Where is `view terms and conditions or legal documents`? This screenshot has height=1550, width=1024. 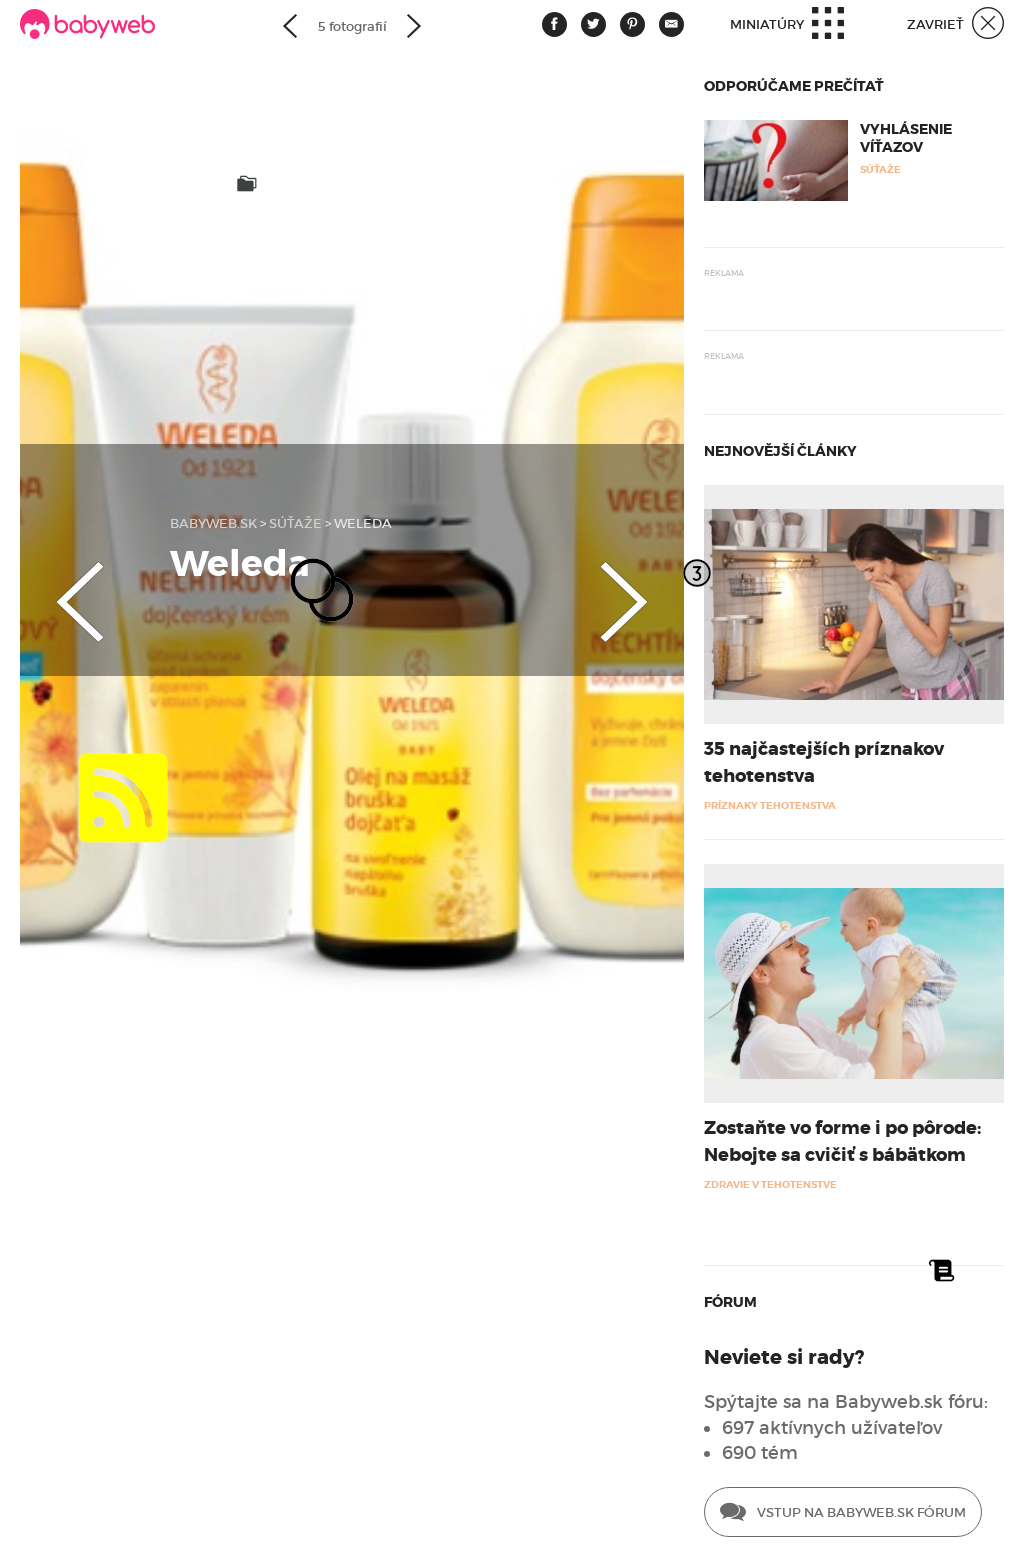
view terms and conditions or legal documents is located at coordinates (942, 1270).